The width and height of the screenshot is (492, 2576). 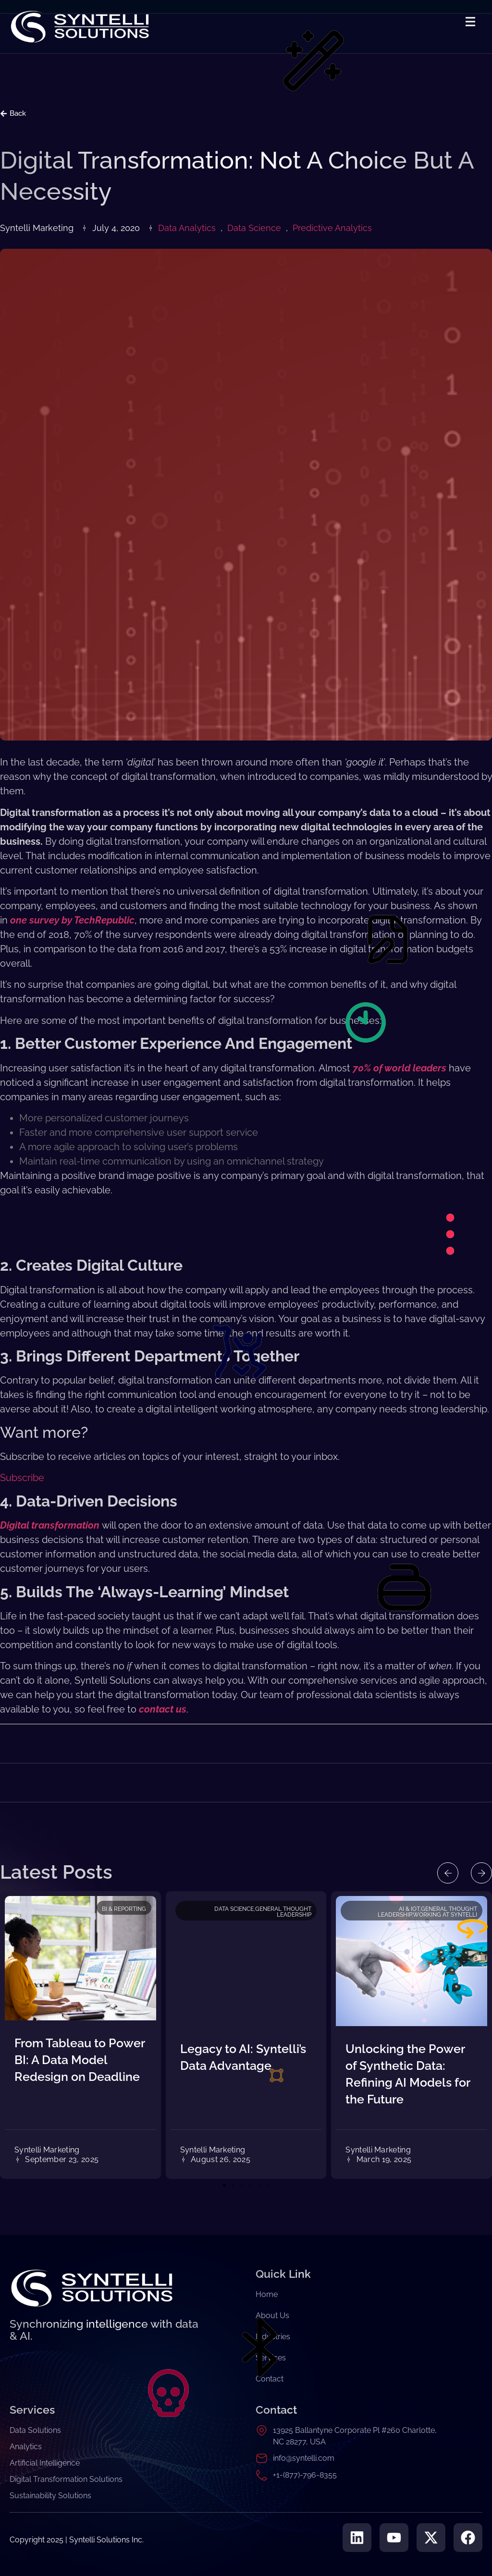 I want to click on access curling sport content or scores, so click(x=404, y=1587).